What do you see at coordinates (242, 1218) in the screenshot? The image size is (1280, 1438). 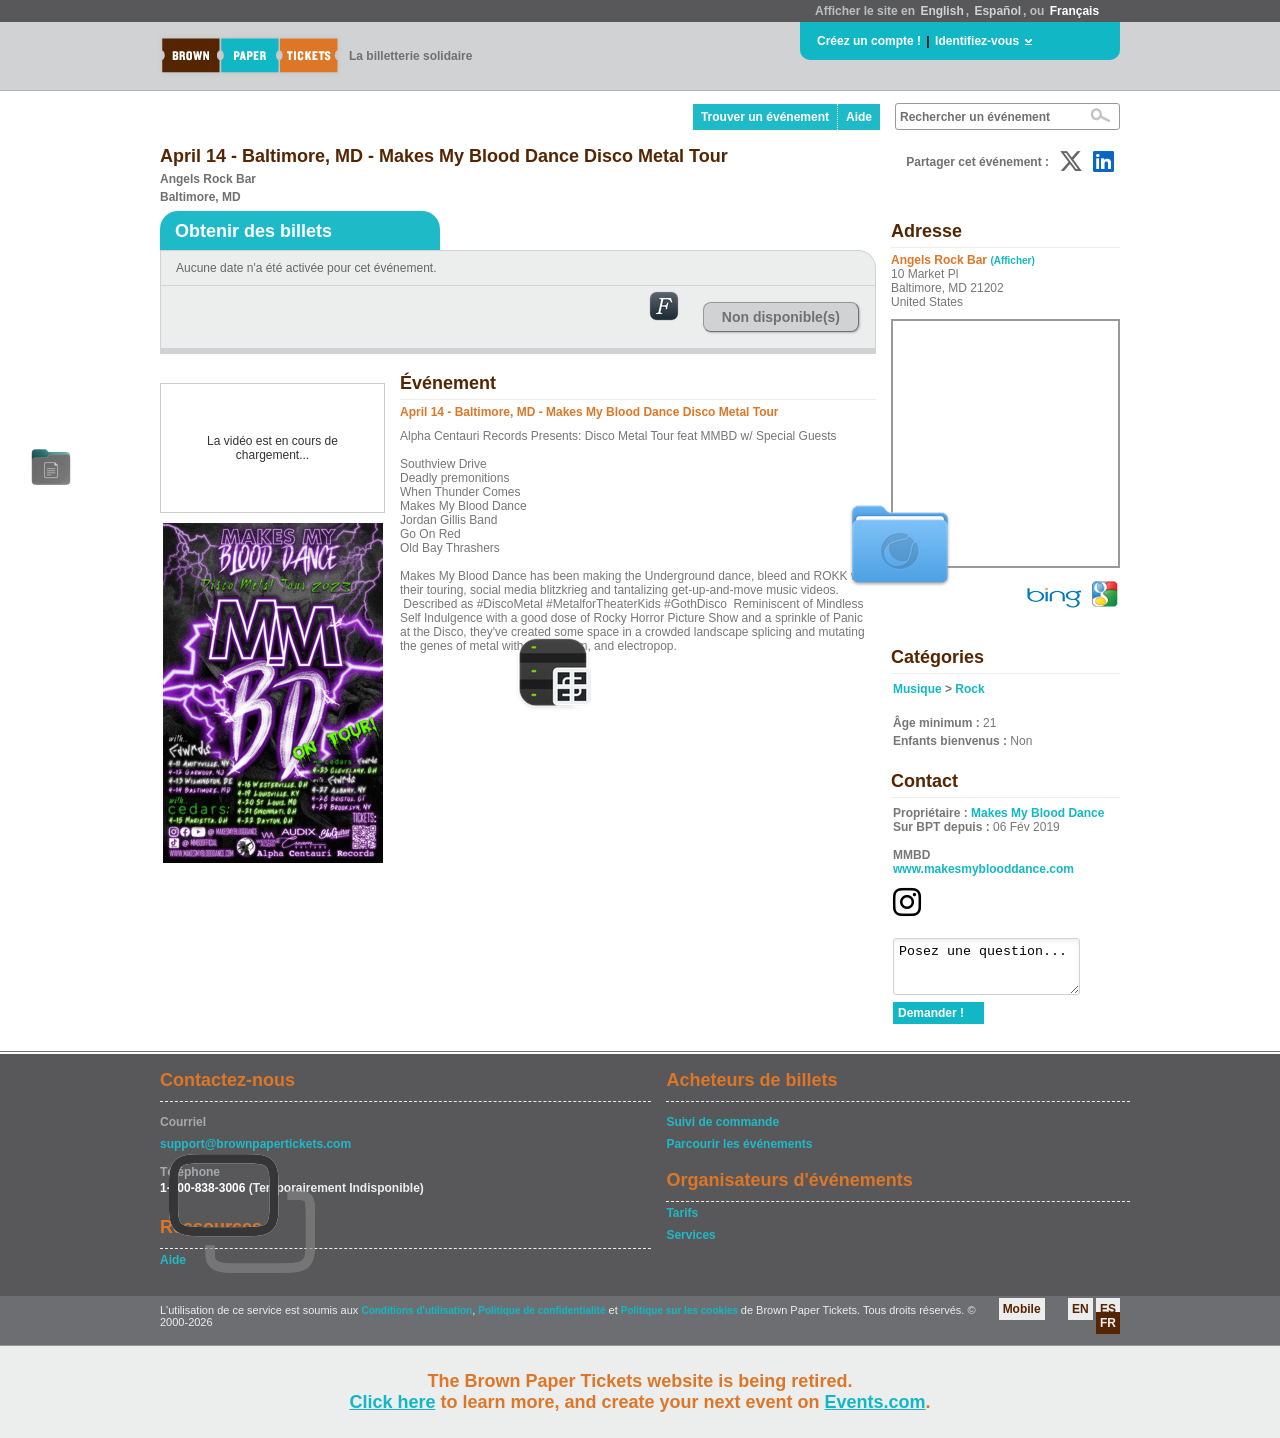 I see `view or manage session properties` at bounding box center [242, 1218].